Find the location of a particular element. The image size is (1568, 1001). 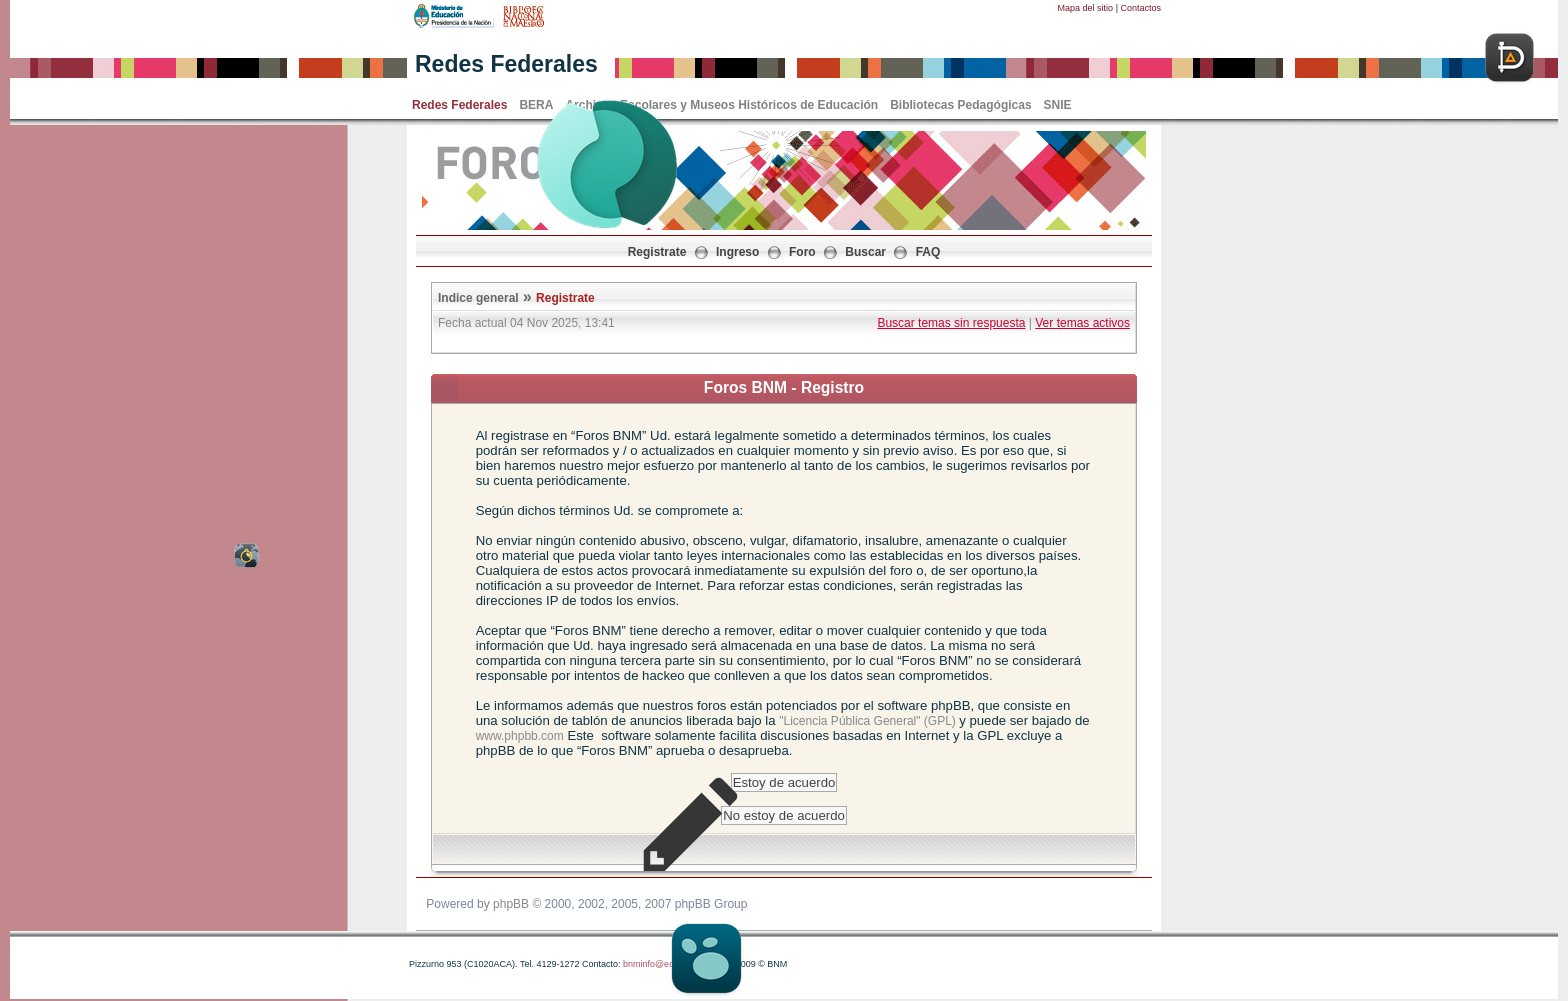

open dia diagramming application is located at coordinates (1509, 57).